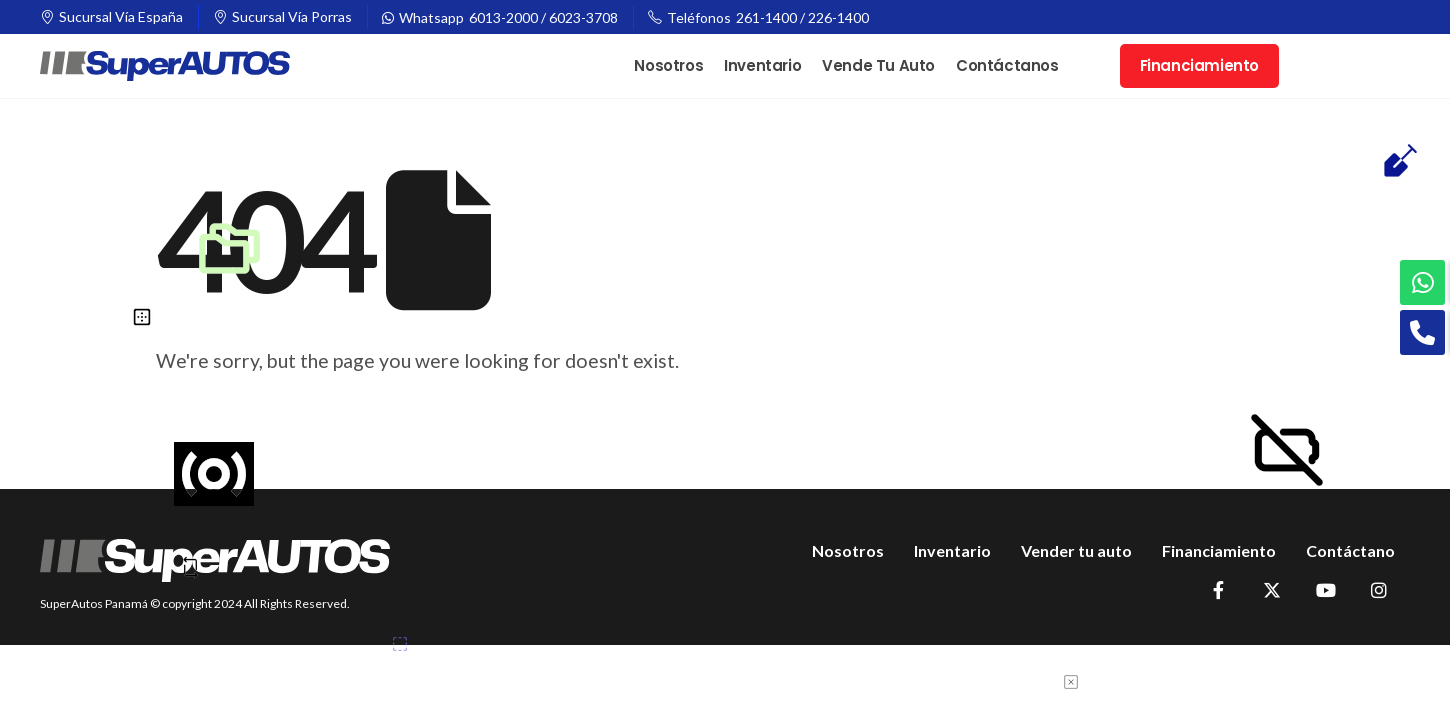 Image resolution: width=1450 pixels, height=720 pixels. Describe the element at coordinates (1400, 161) in the screenshot. I see `gardening or landscaping tools` at that location.